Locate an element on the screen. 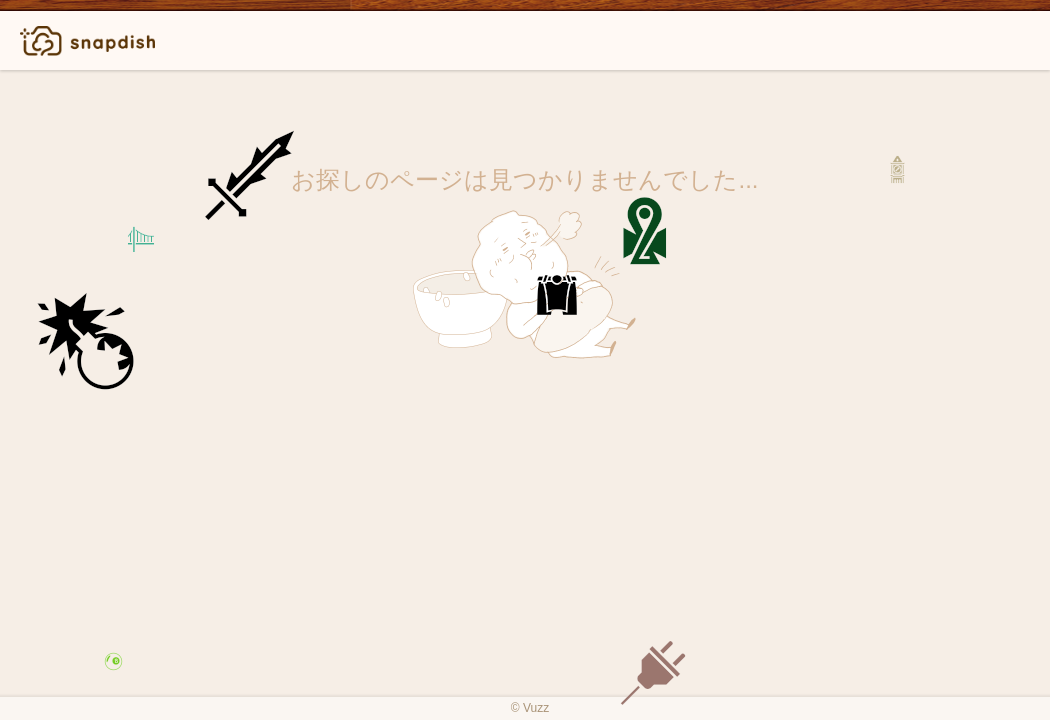 The width and height of the screenshot is (1050, 720). view clock tower landmark or building is located at coordinates (897, 169).